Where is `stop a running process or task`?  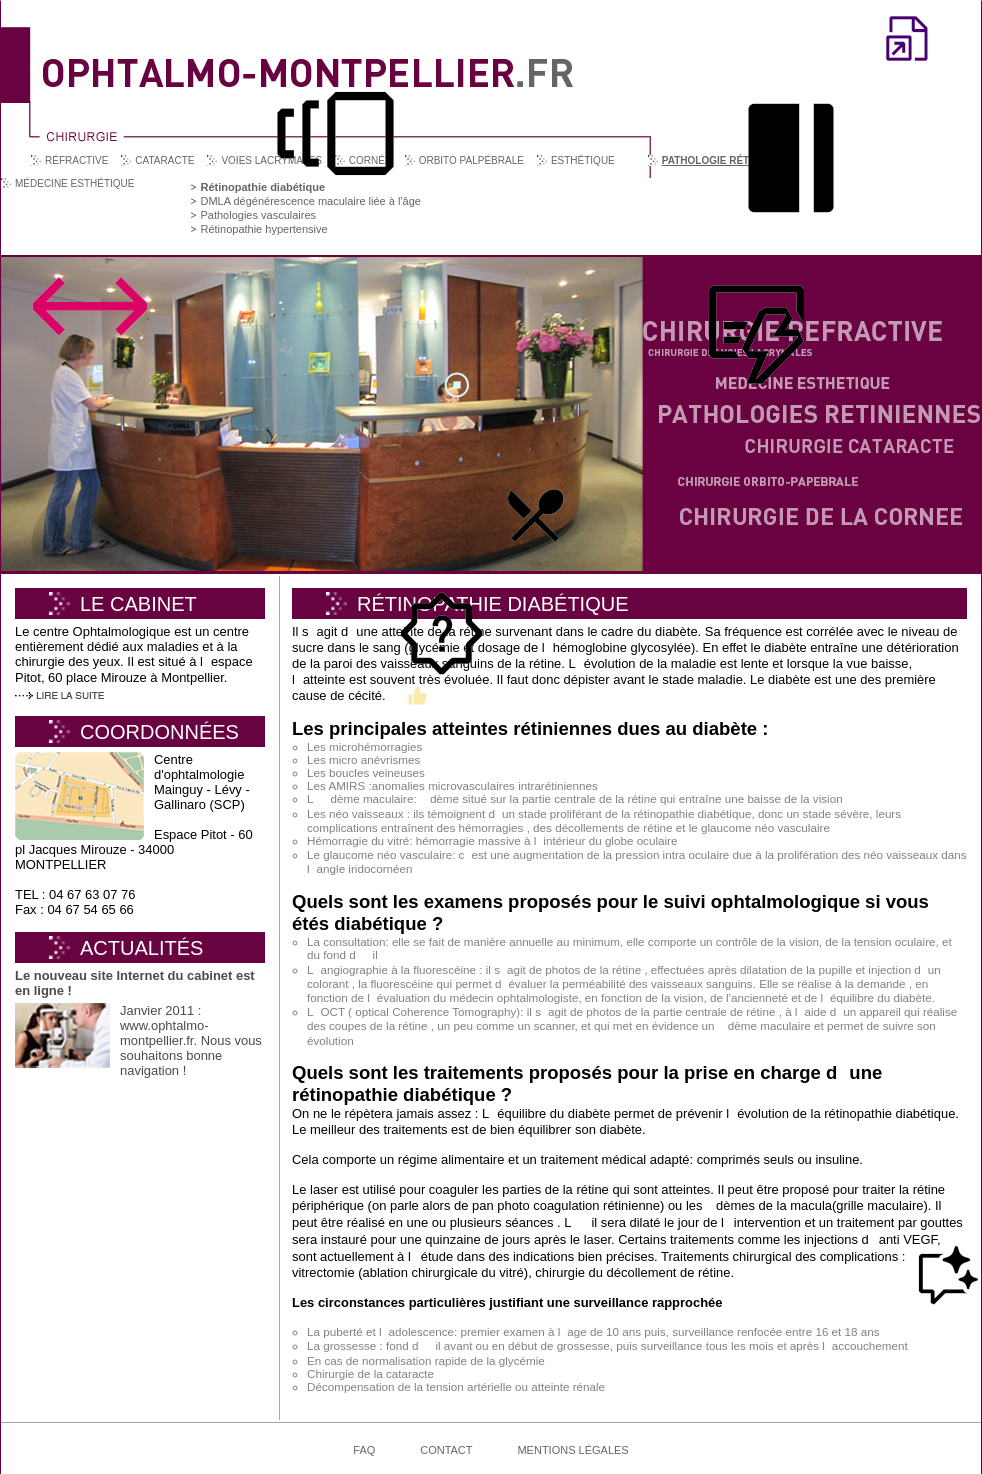 stop a running process or task is located at coordinates (457, 385).